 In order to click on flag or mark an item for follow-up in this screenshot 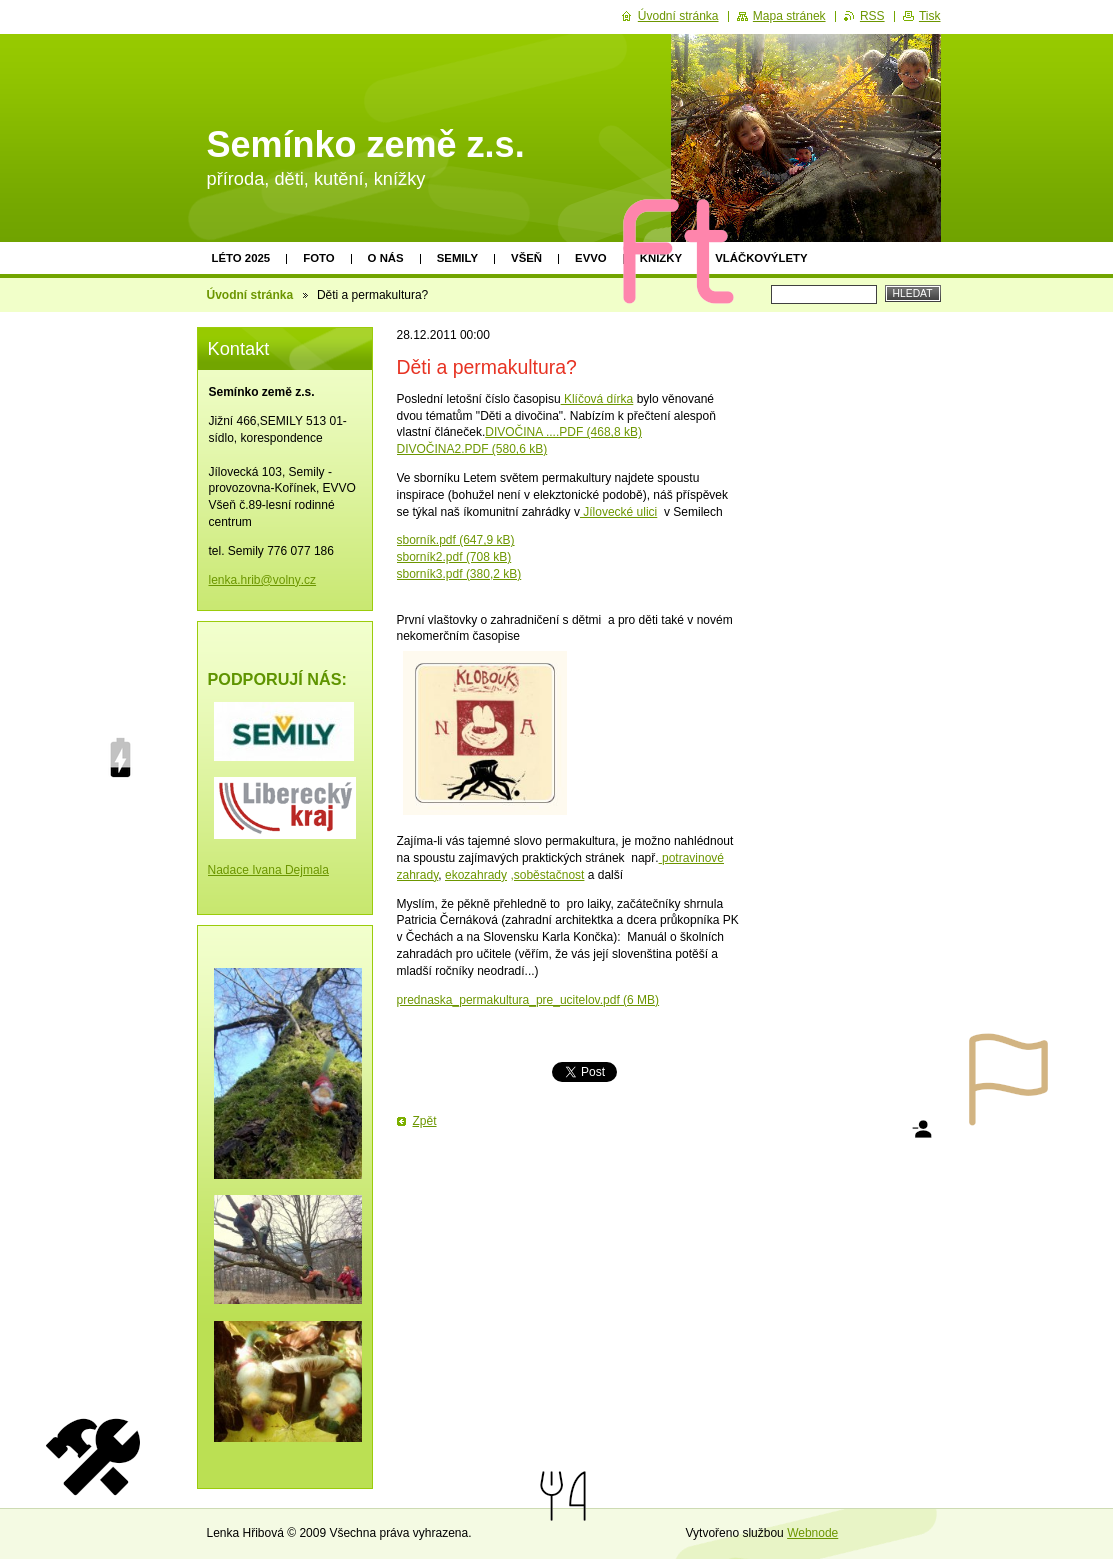, I will do `click(1008, 1079)`.